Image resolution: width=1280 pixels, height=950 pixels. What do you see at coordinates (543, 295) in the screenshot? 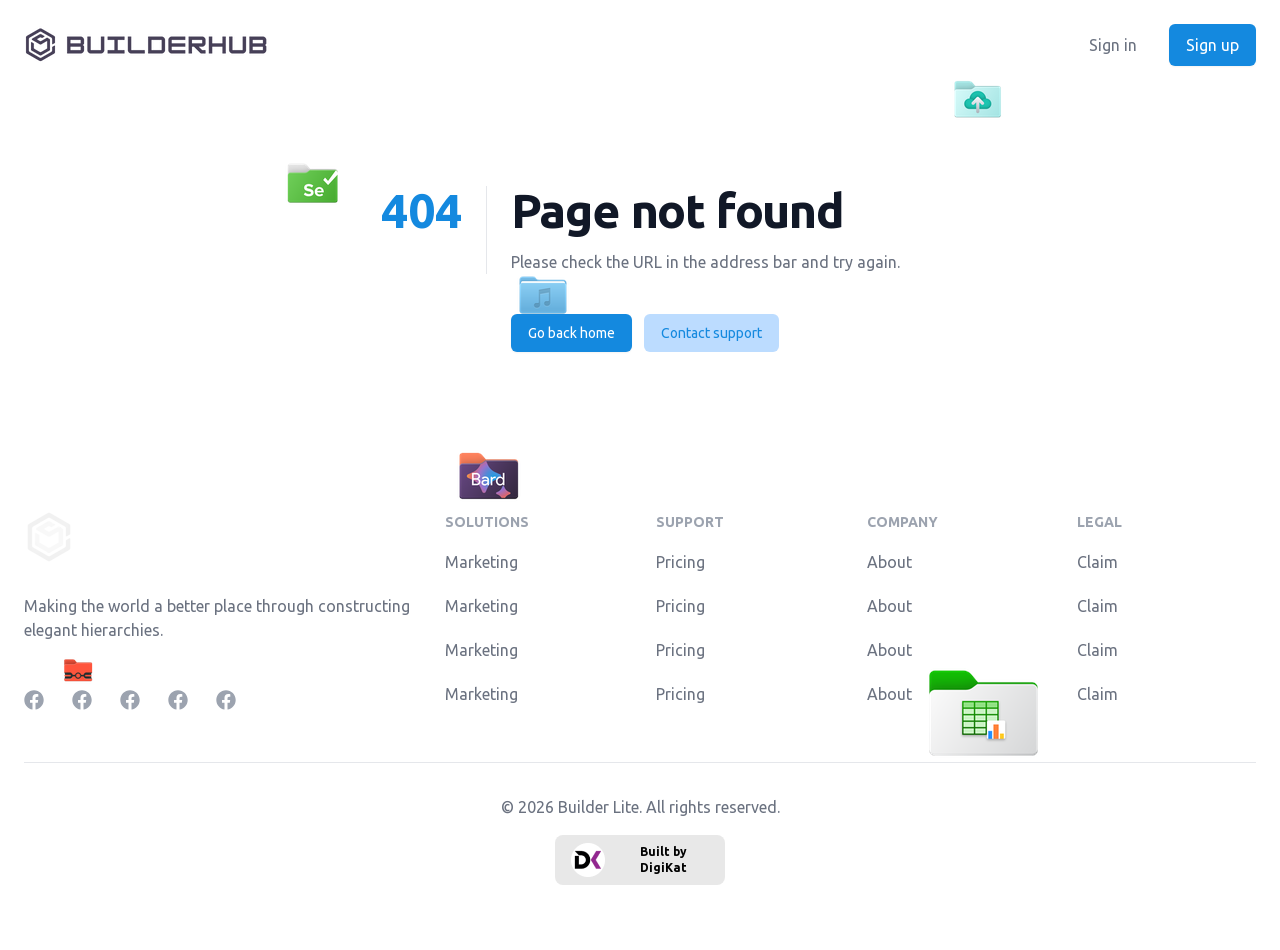
I see `open your music folder` at bounding box center [543, 295].